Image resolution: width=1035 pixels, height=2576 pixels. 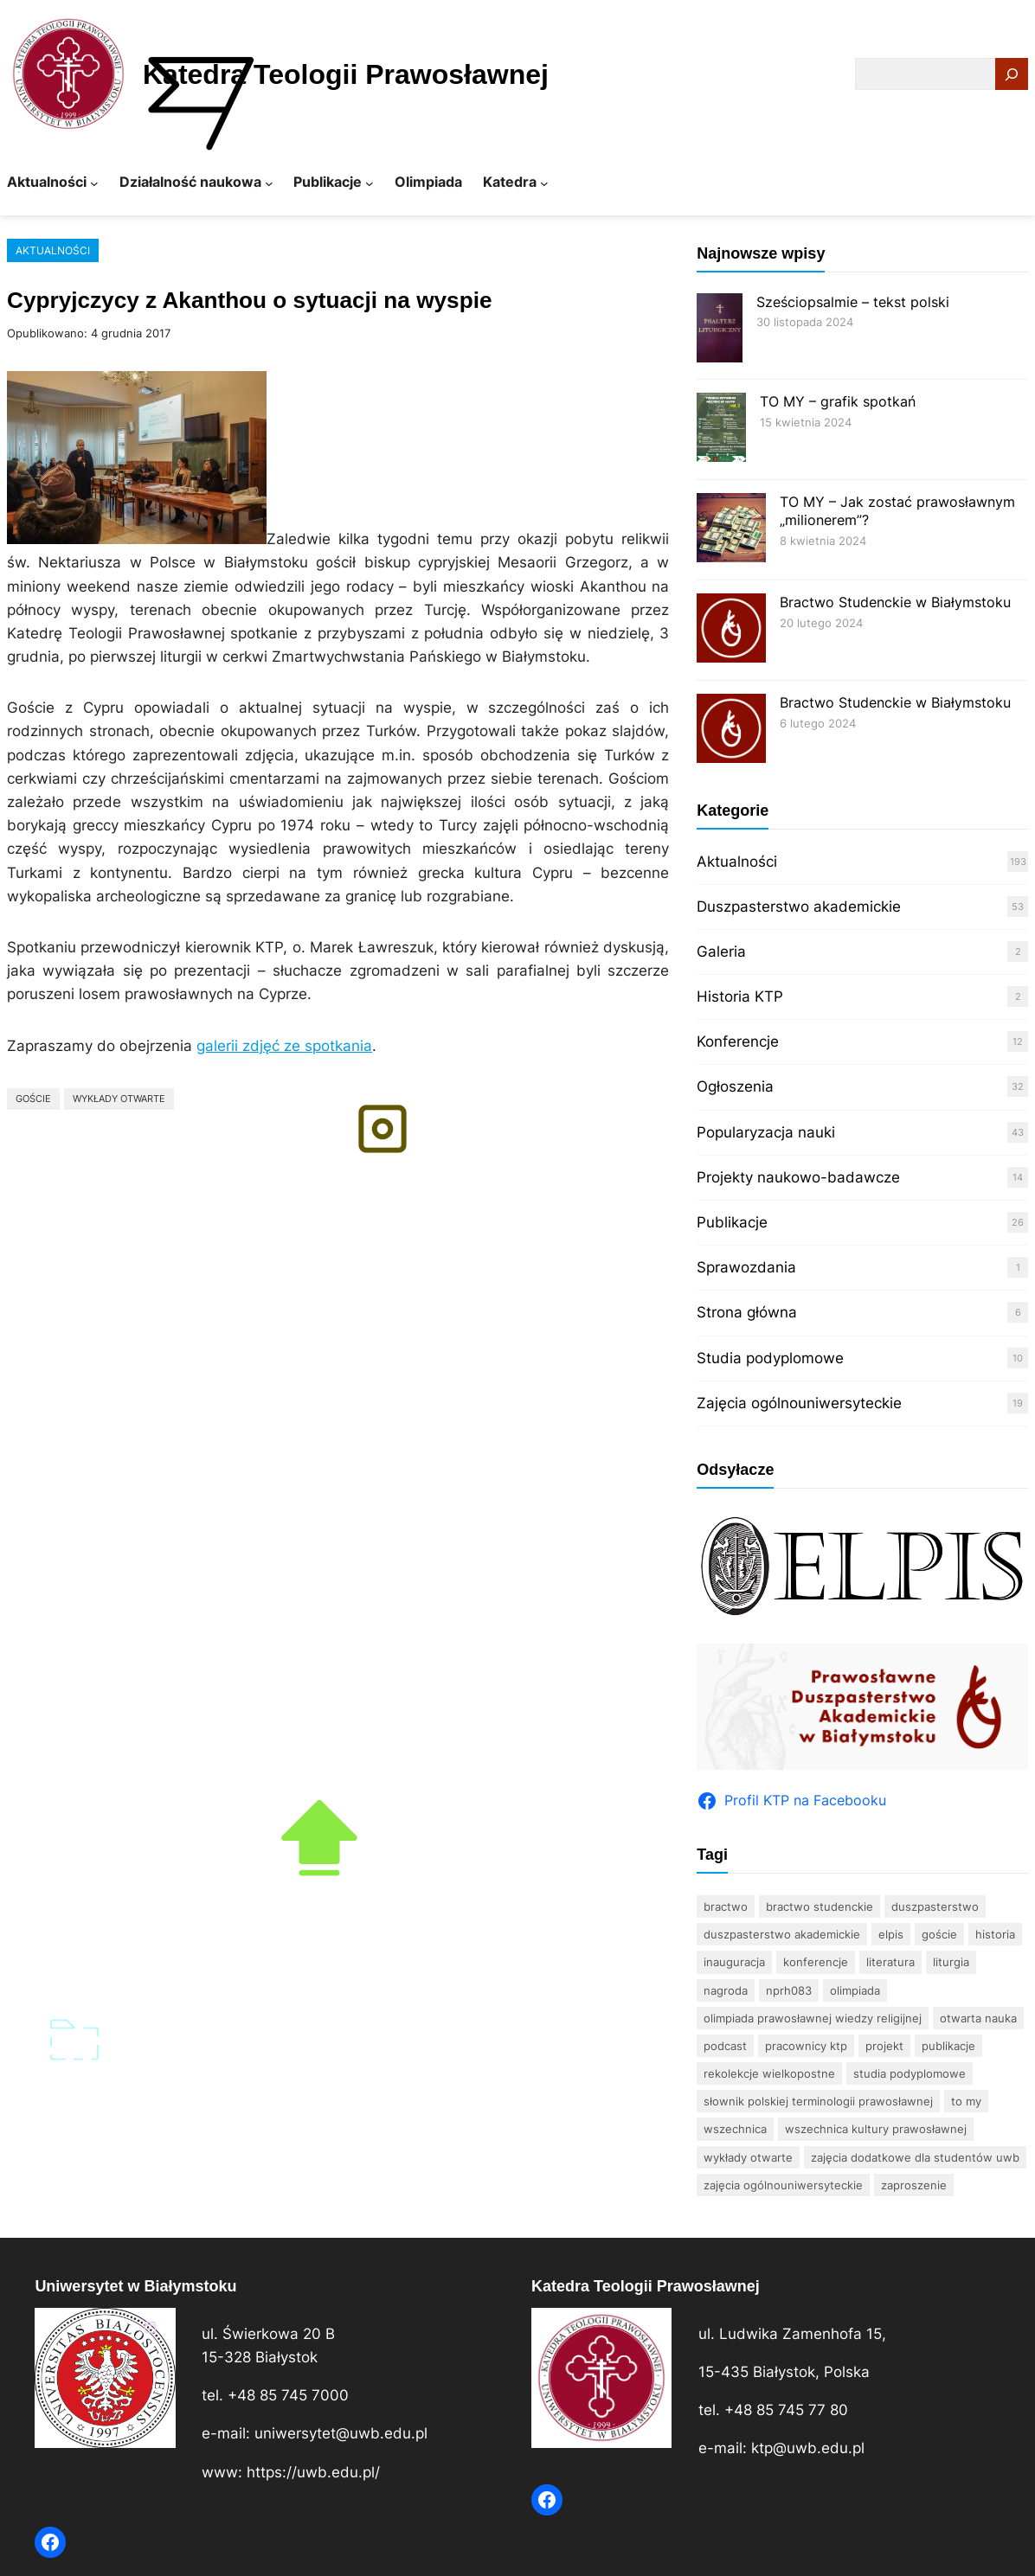 What do you see at coordinates (382, 1129) in the screenshot?
I see `apply a mask to selected layer or object` at bounding box center [382, 1129].